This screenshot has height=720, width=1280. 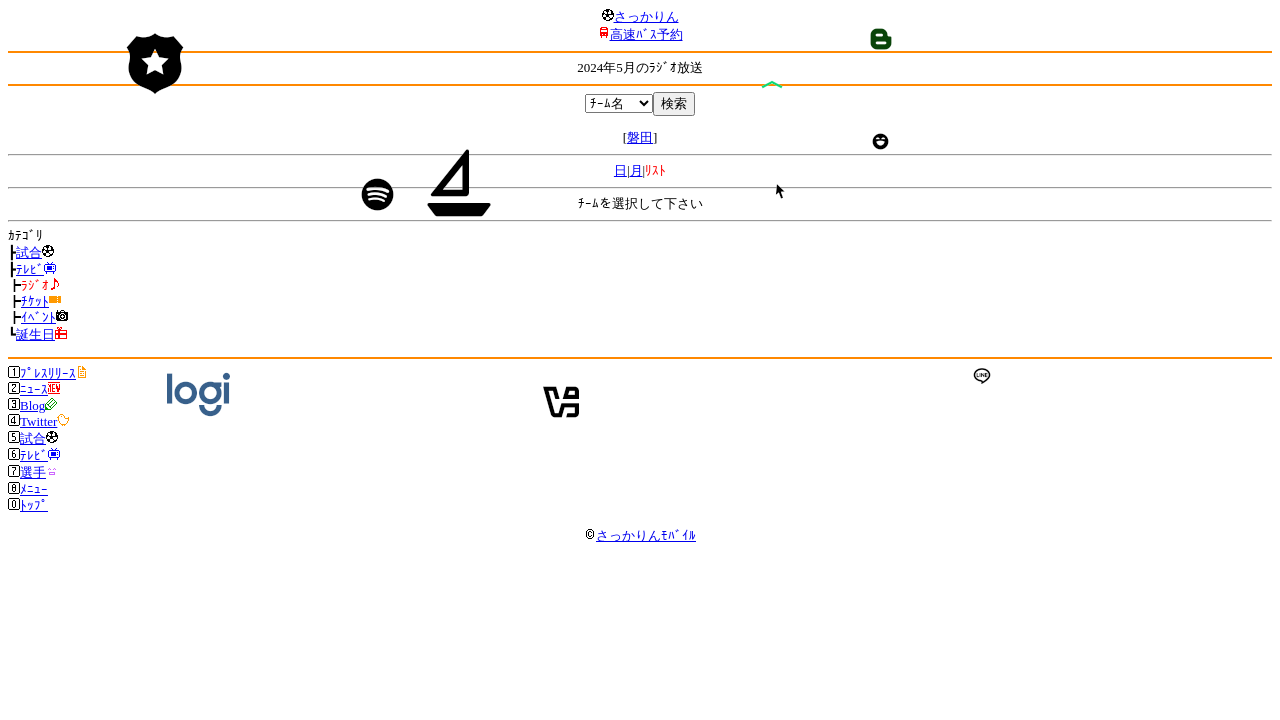 What do you see at coordinates (880, 141) in the screenshot?
I see `react with laughter to a message` at bounding box center [880, 141].